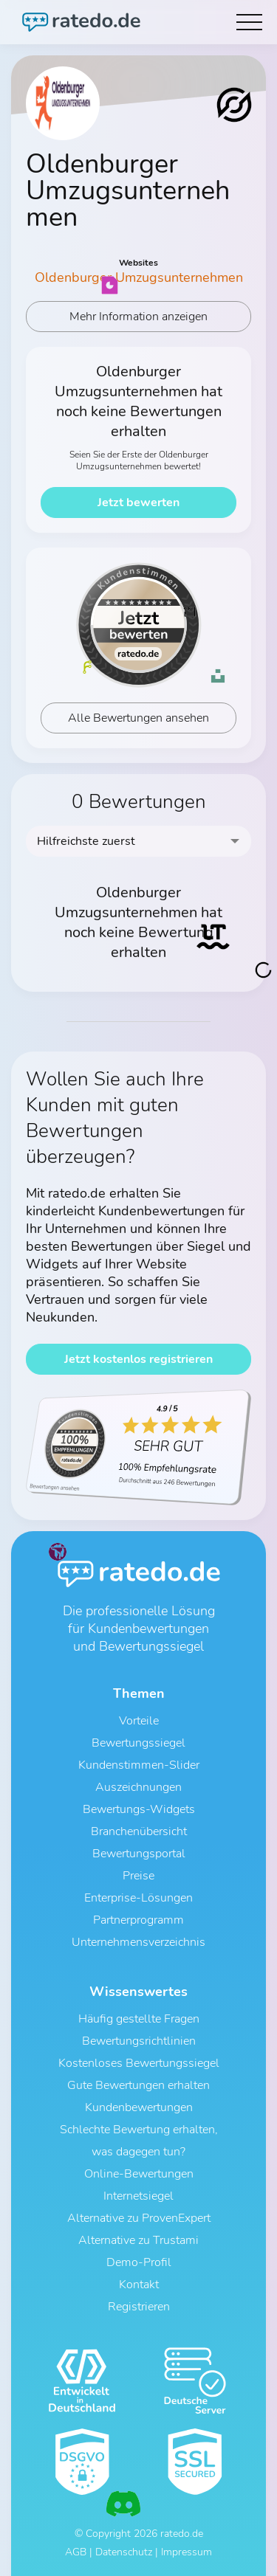 This screenshot has height=2576, width=277. What do you see at coordinates (58, 1552) in the screenshot?
I see `open wikisource website` at bounding box center [58, 1552].